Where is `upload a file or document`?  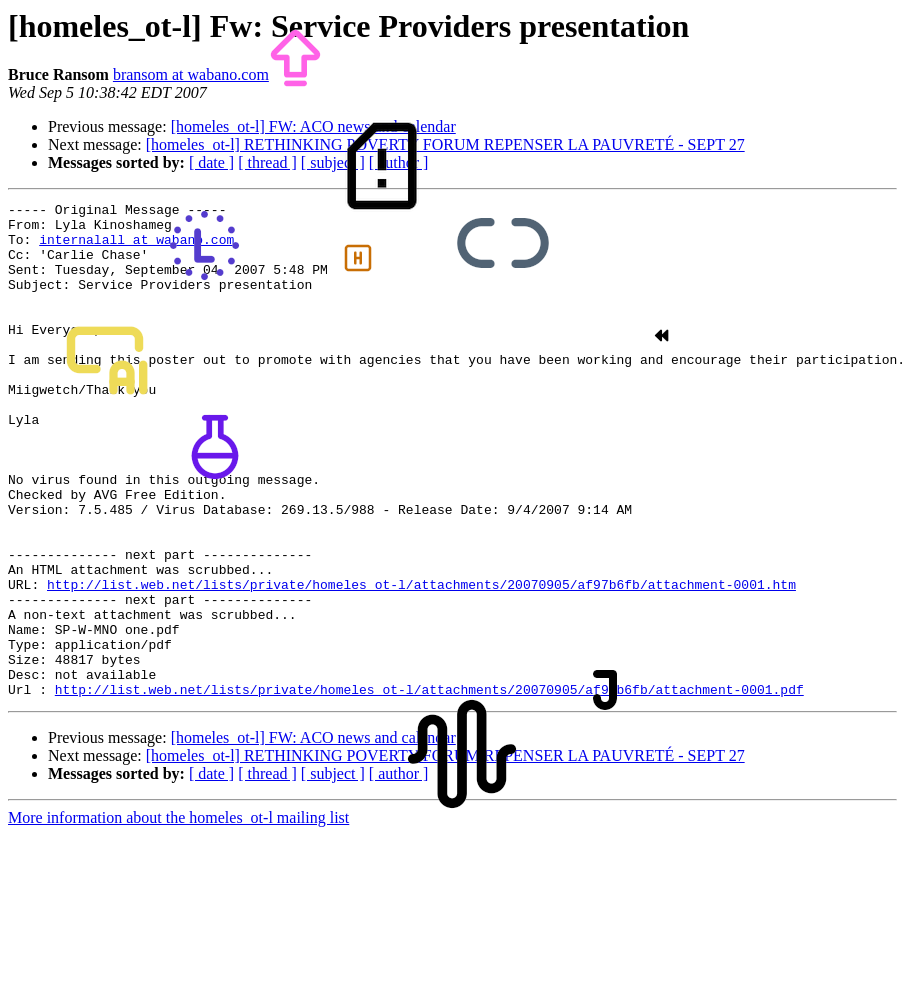 upload a file or document is located at coordinates (295, 57).